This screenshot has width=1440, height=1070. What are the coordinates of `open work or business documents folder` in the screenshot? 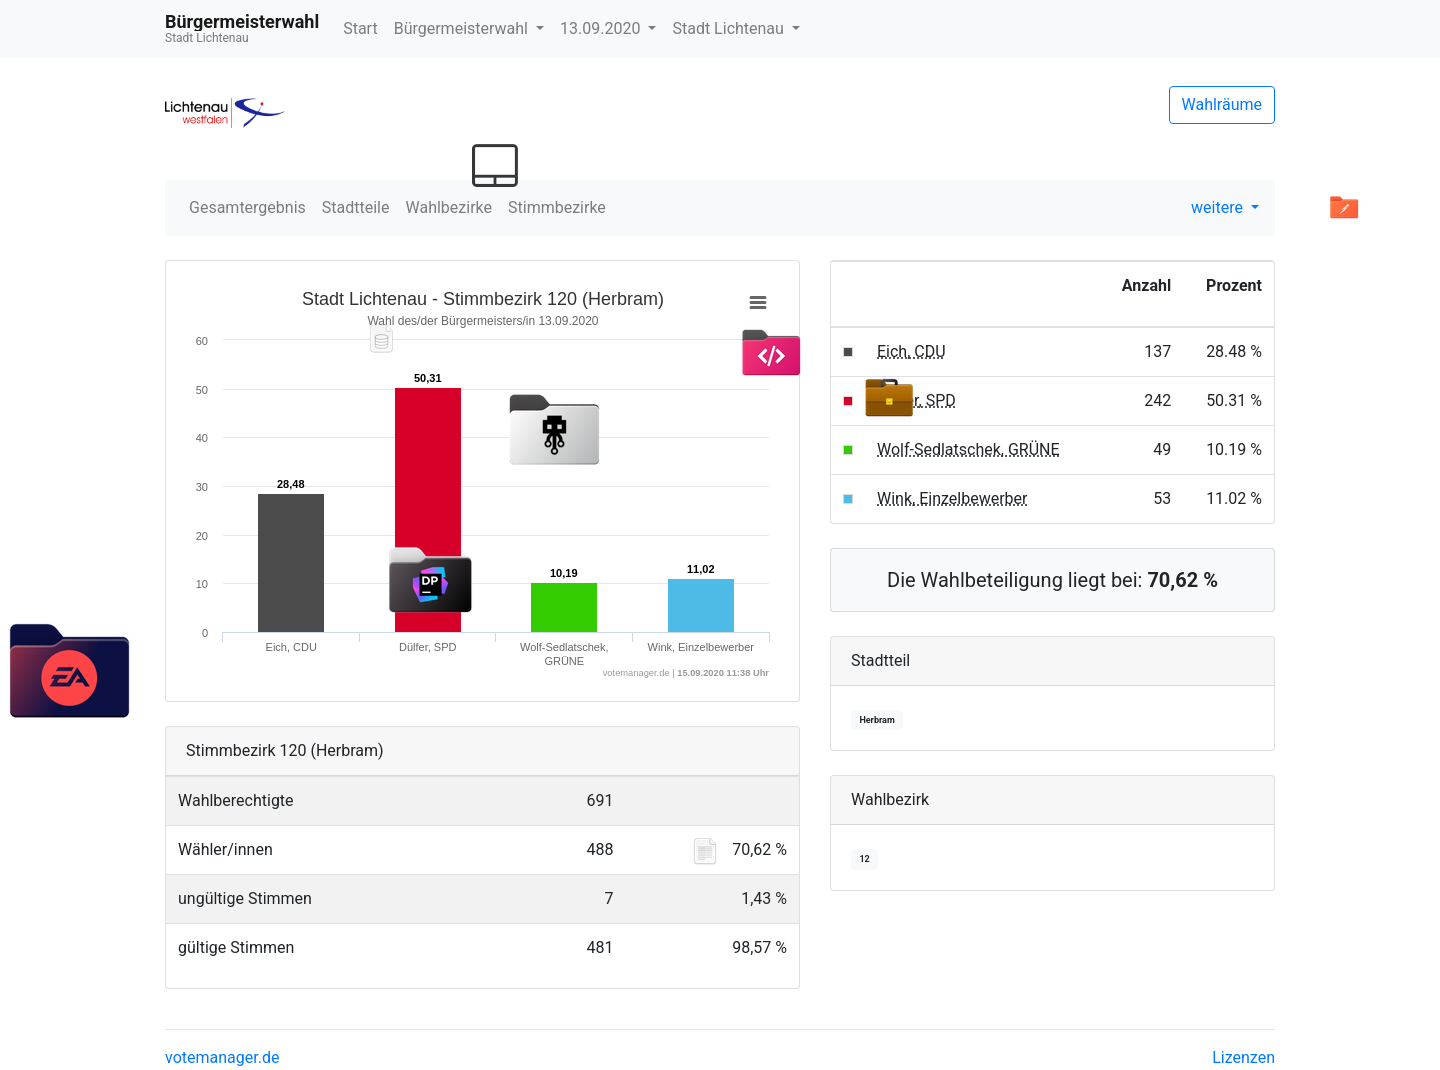 It's located at (889, 399).